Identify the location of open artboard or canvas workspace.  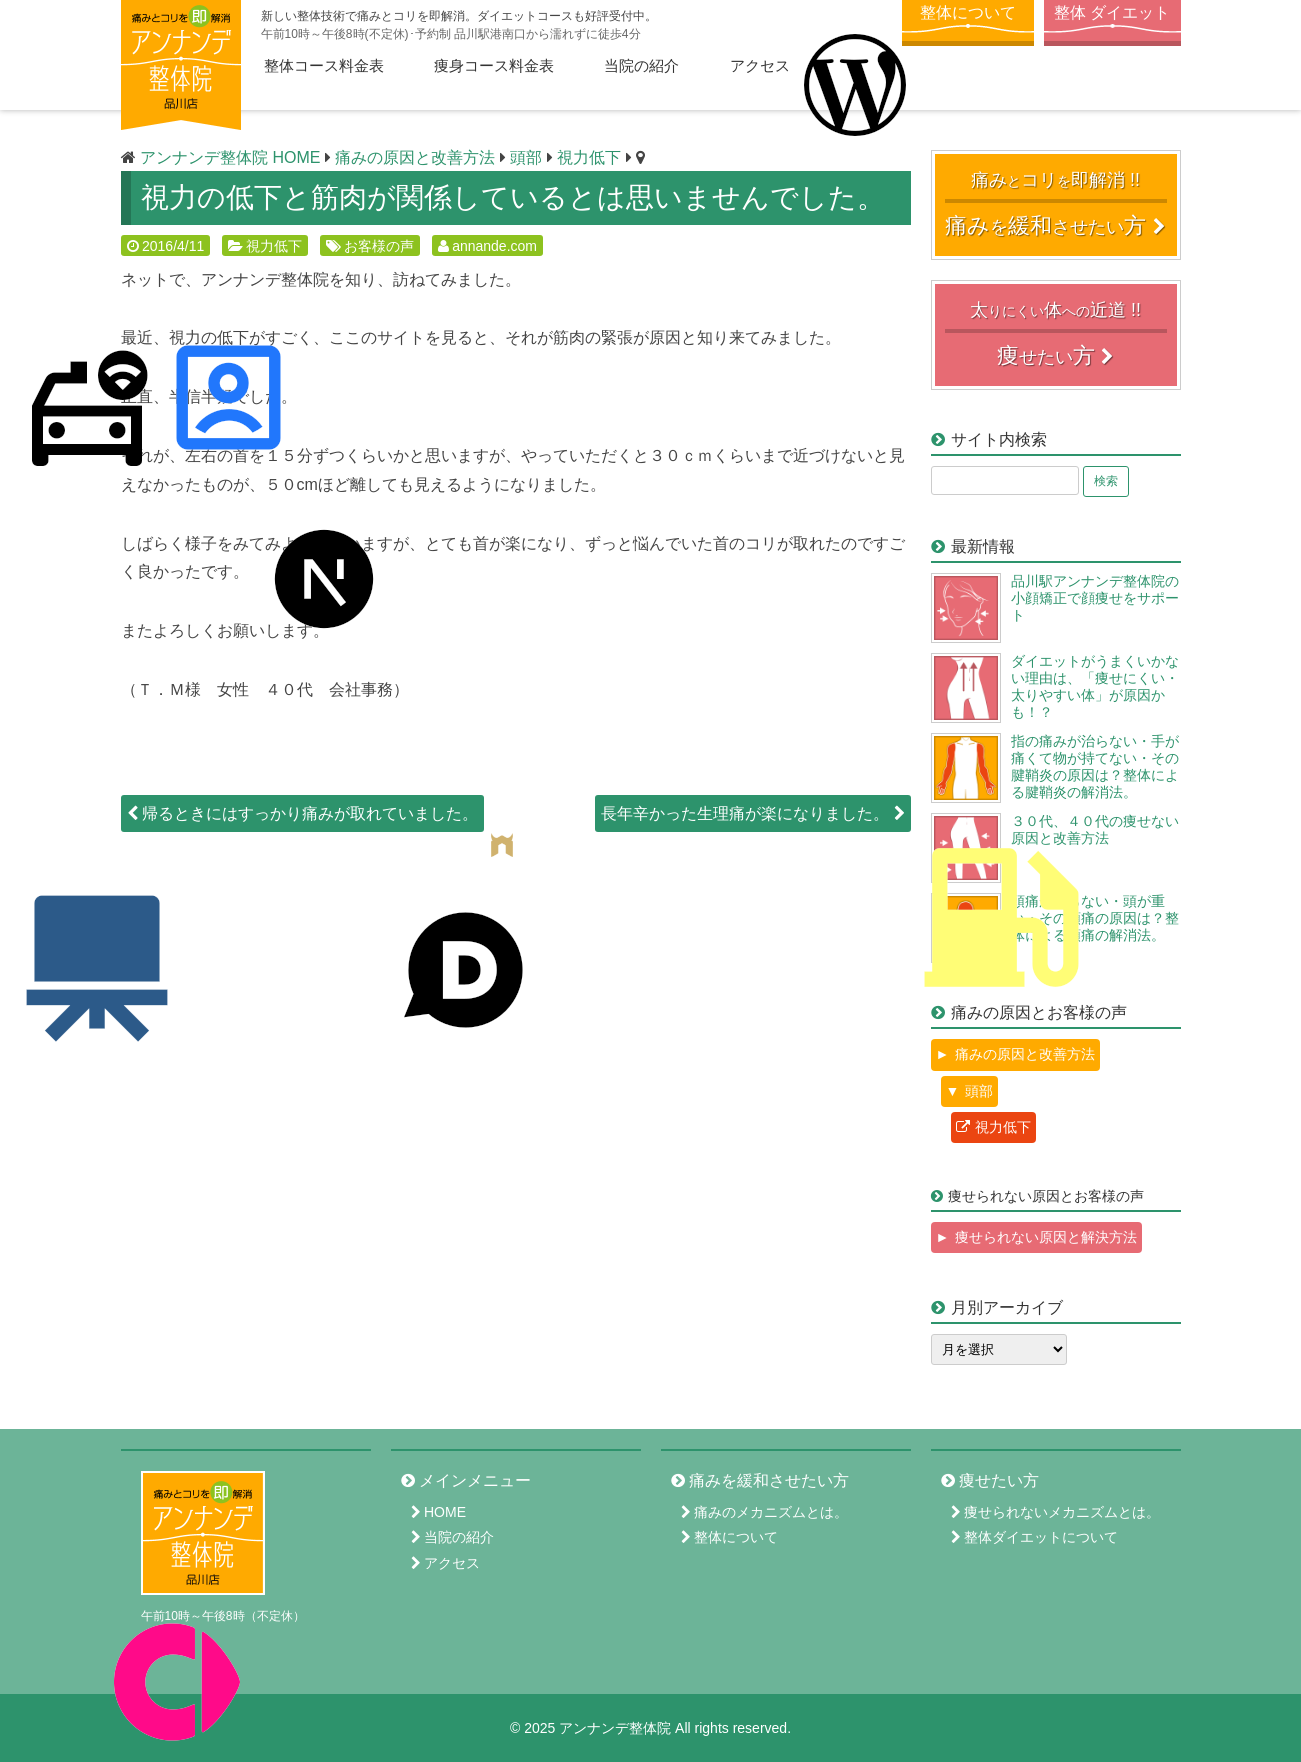
(97, 966).